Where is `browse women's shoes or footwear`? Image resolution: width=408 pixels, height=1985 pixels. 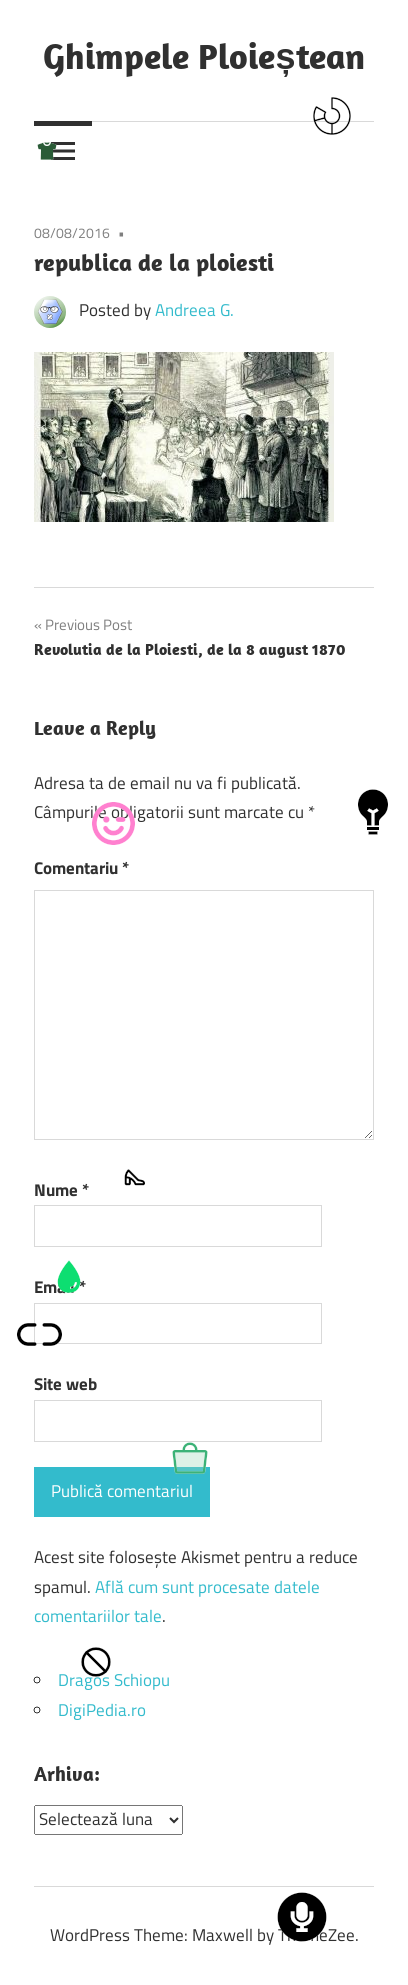 browse women's shoes or footwear is located at coordinates (134, 1178).